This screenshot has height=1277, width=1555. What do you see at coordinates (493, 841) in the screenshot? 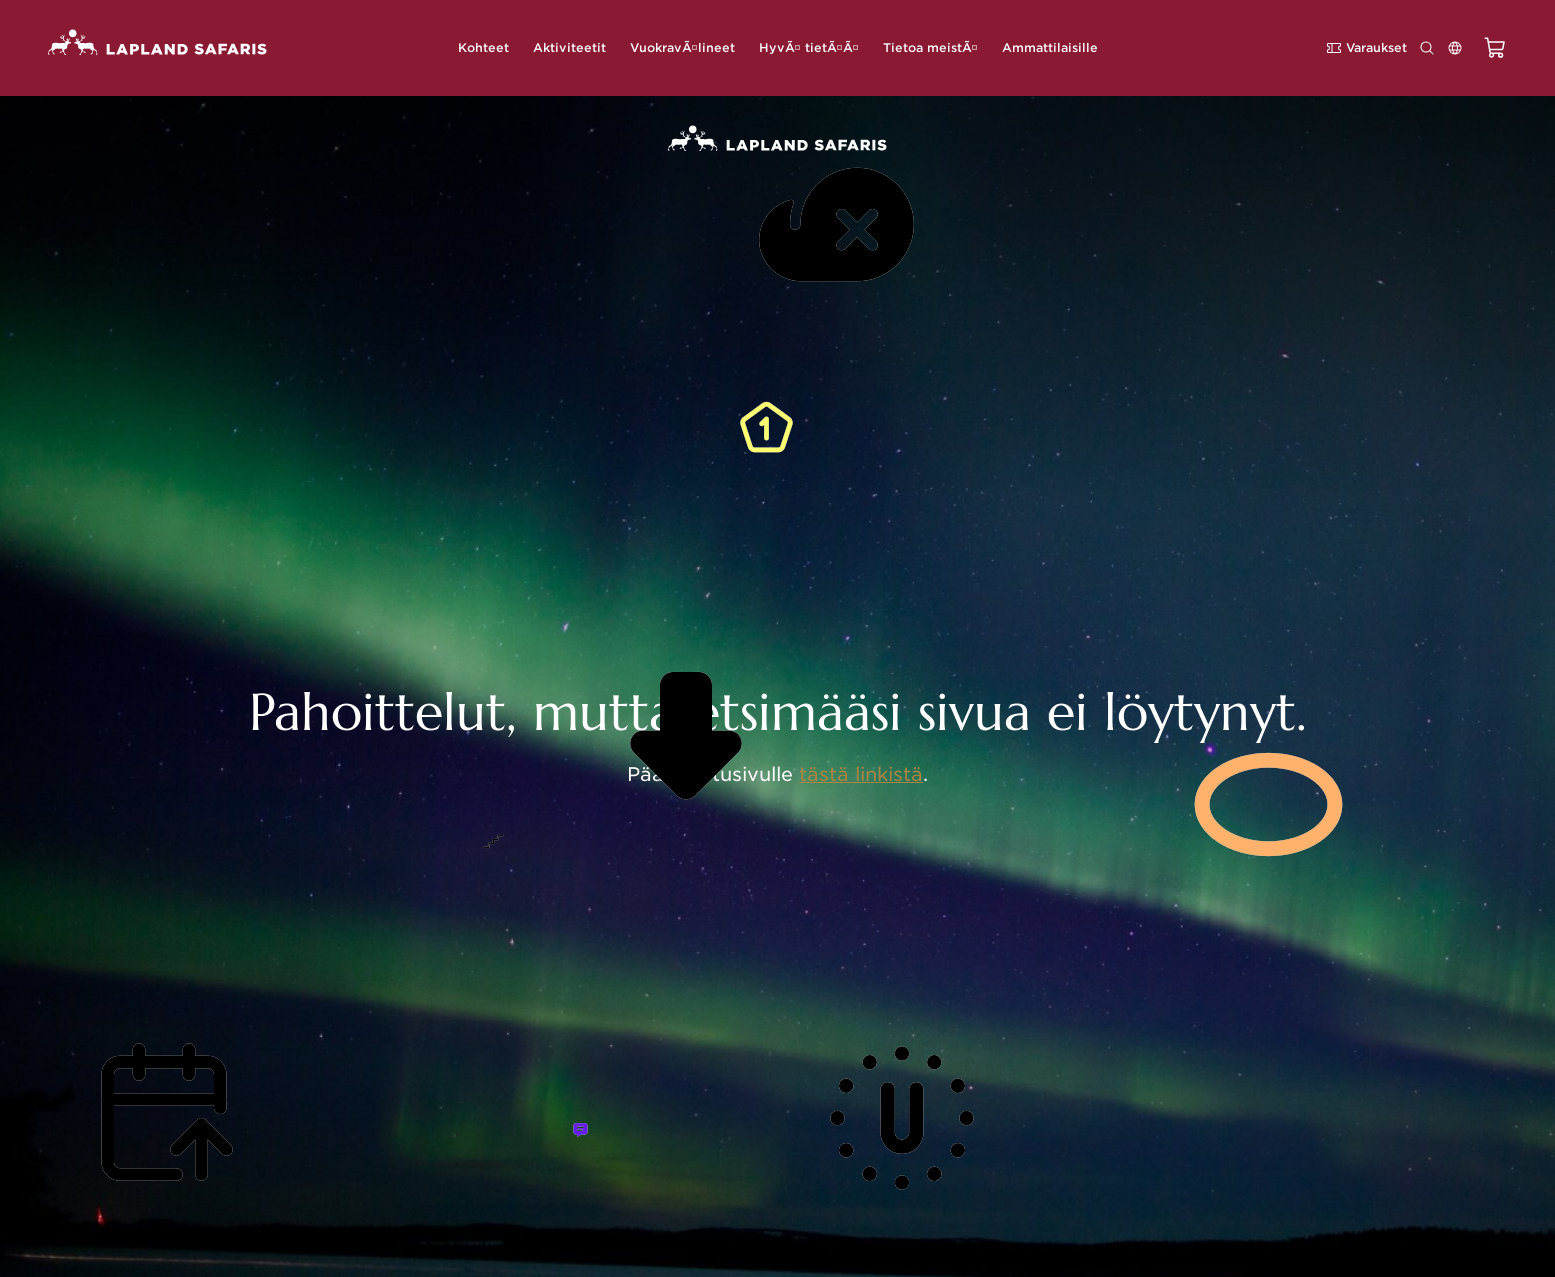
I see `navigate to stairs or level changes` at bounding box center [493, 841].